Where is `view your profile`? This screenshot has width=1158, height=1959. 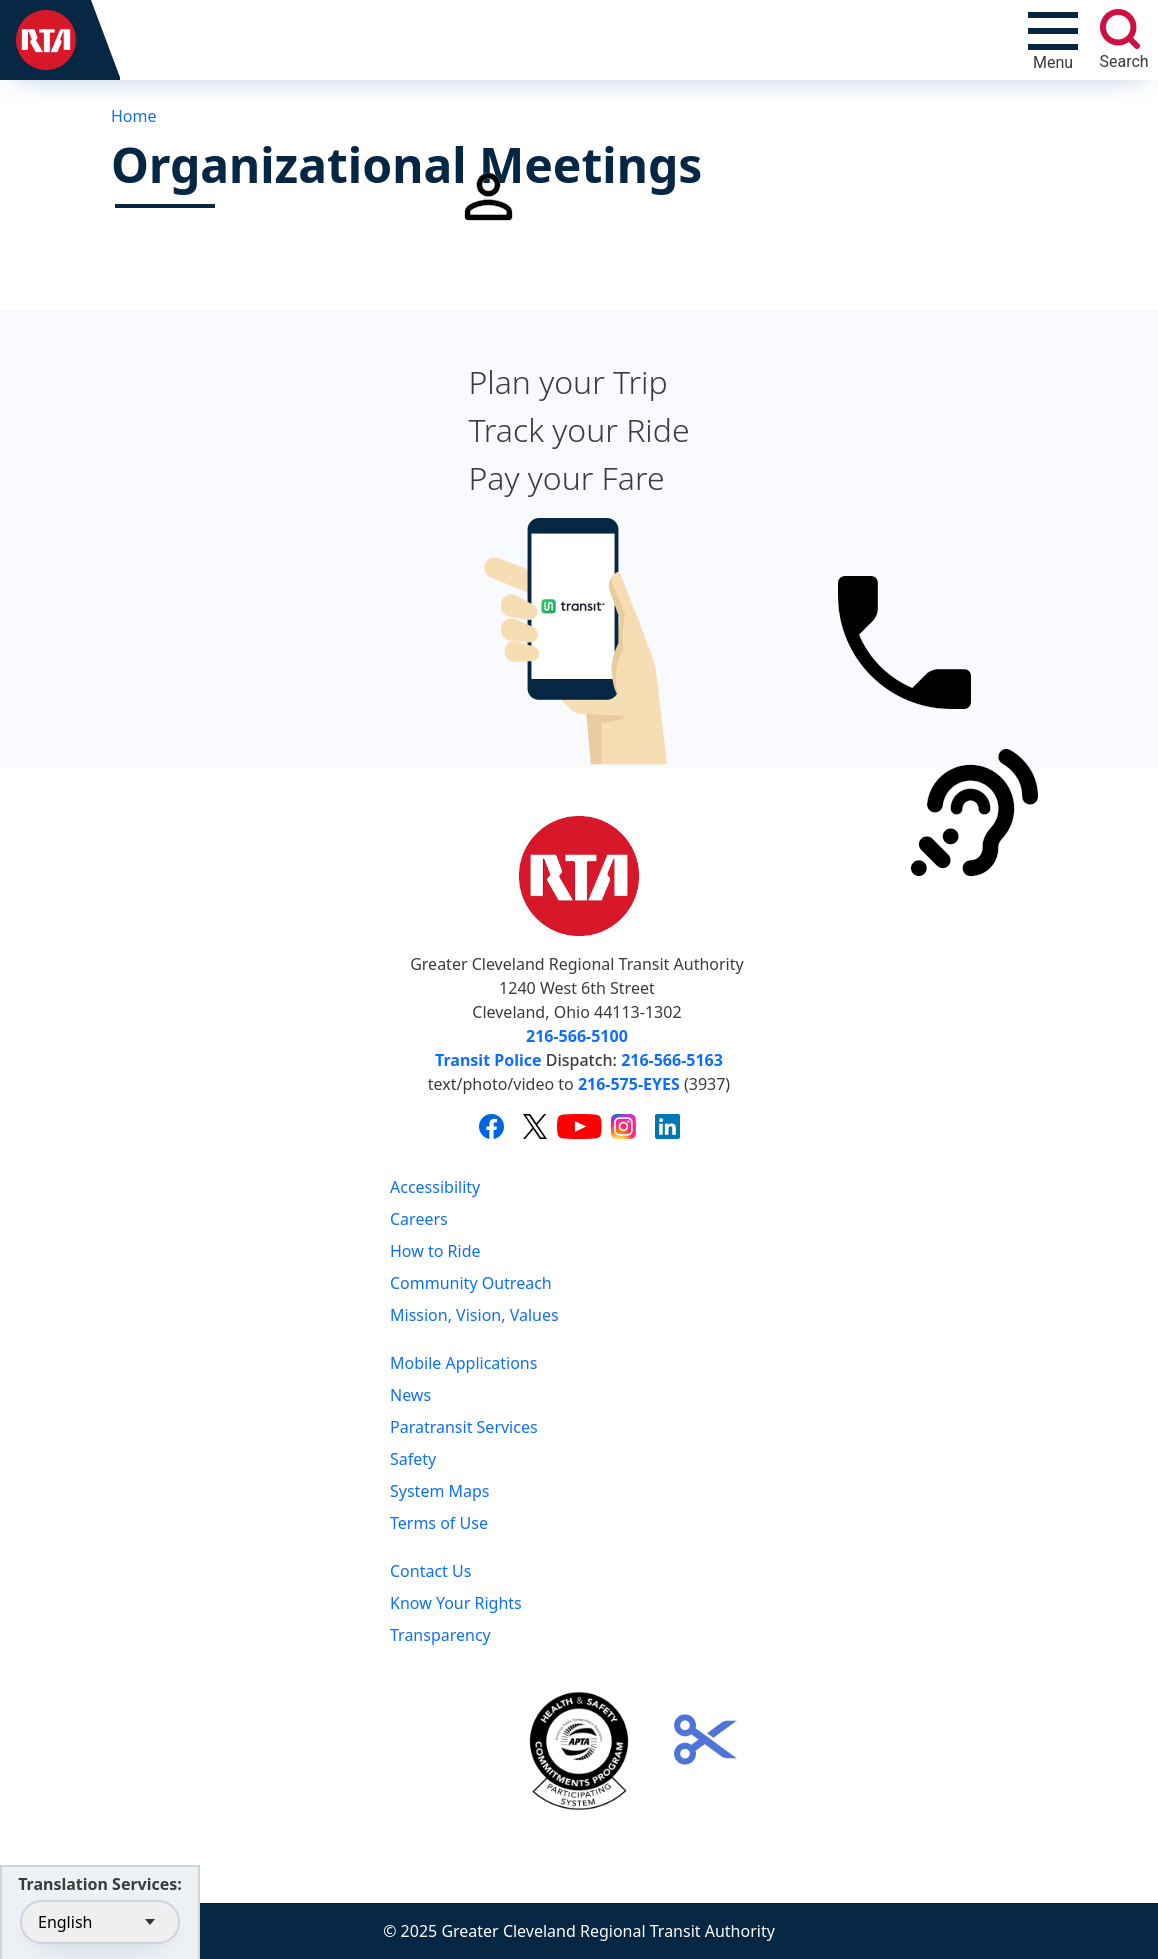 view your profile is located at coordinates (488, 196).